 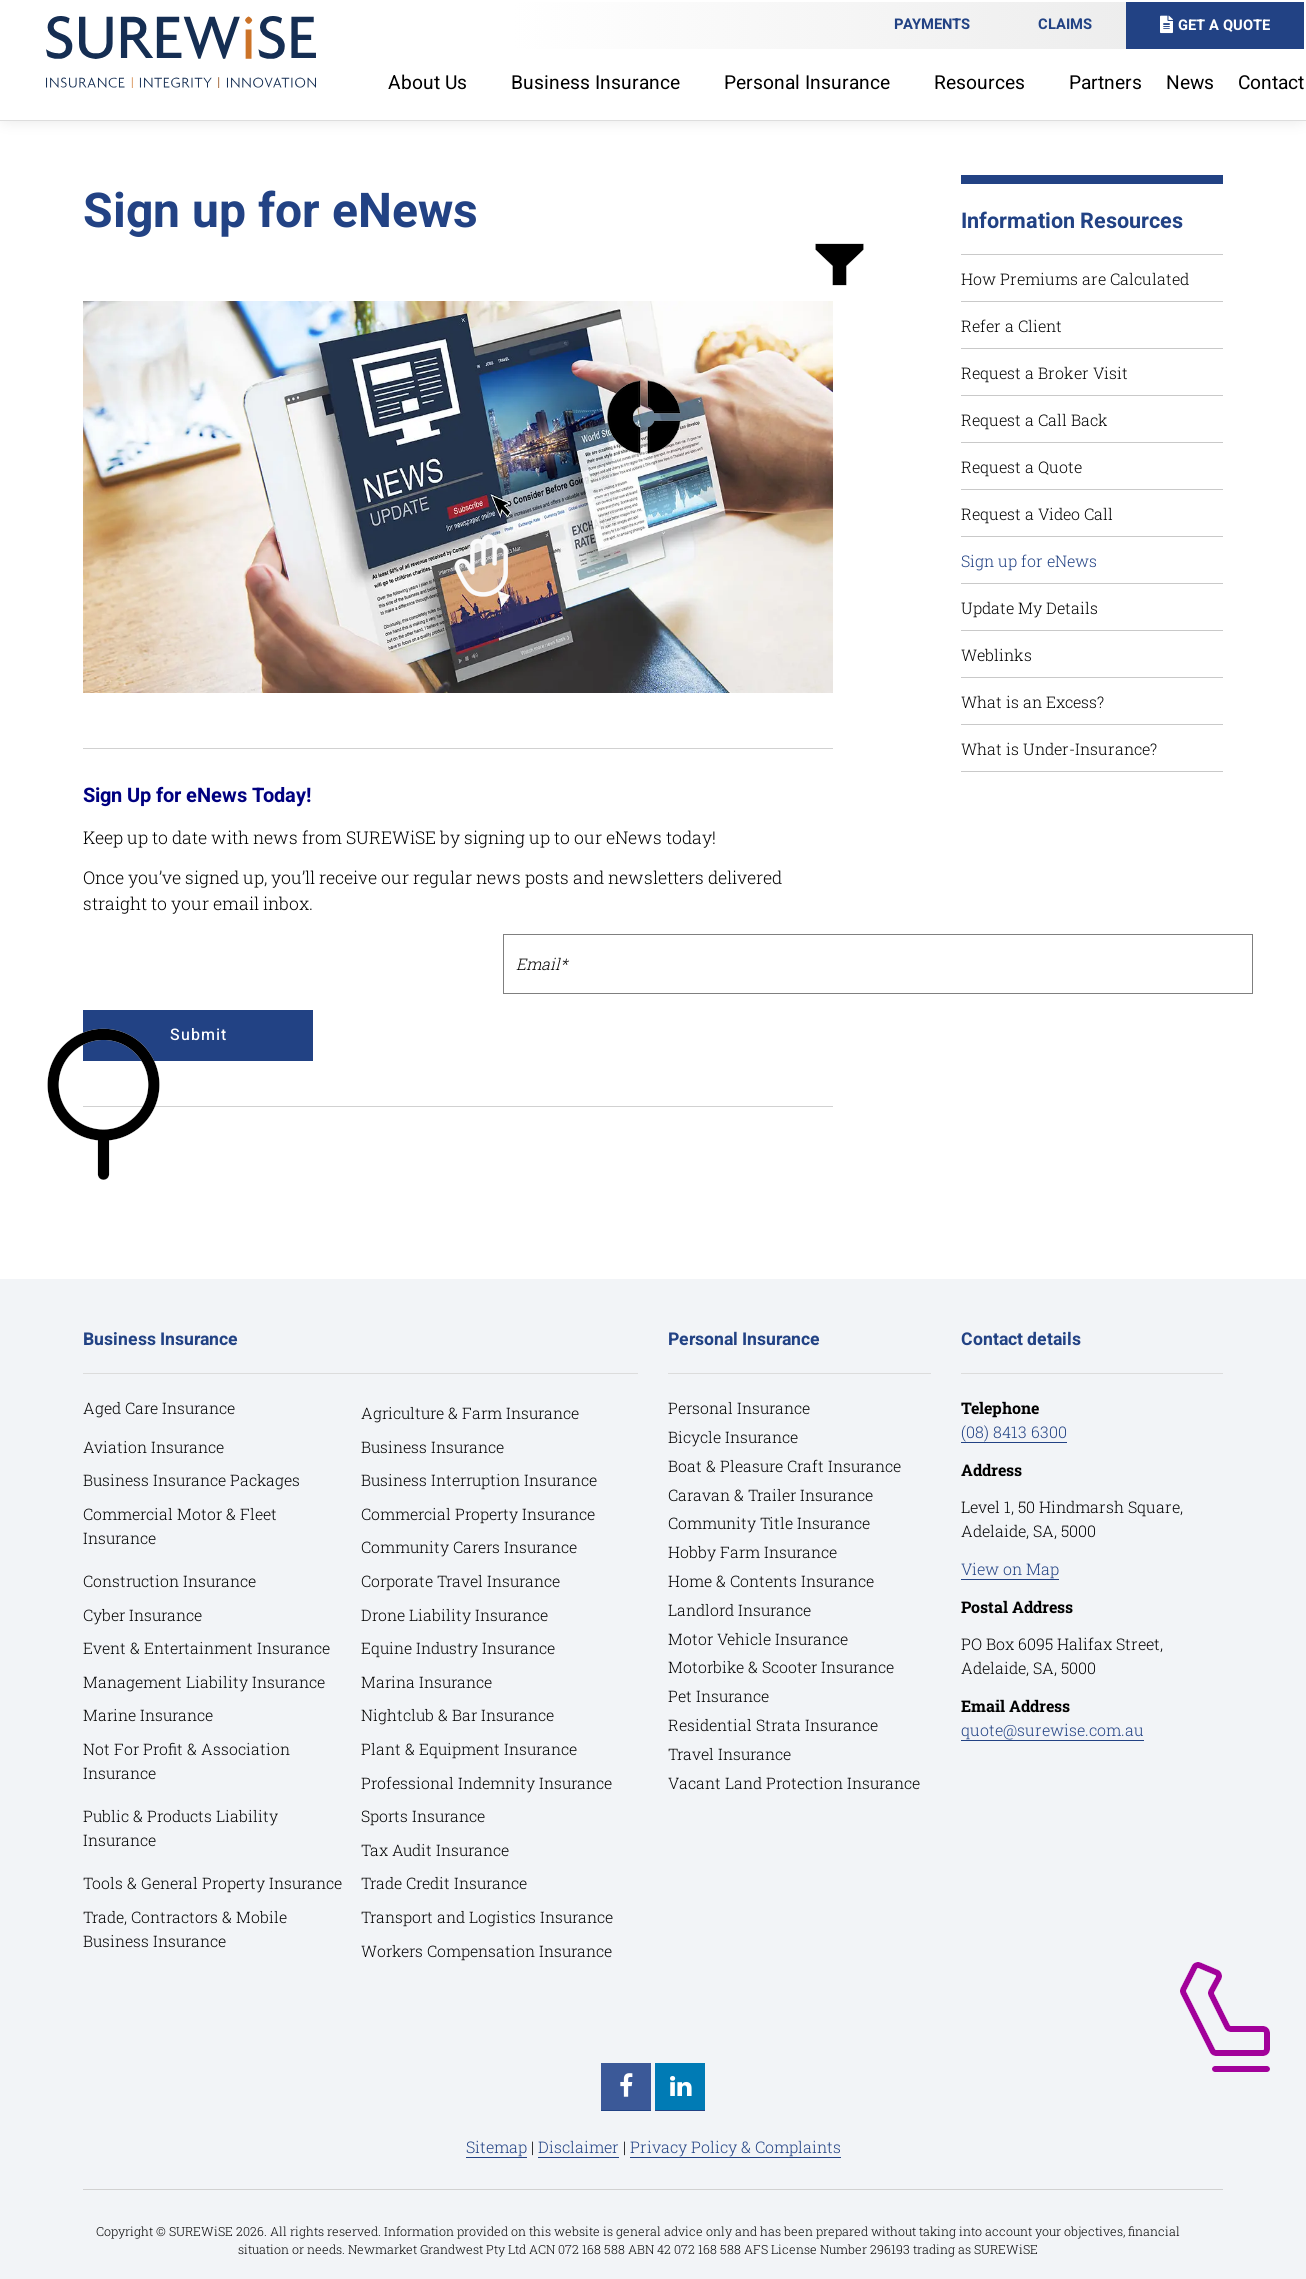 I want to click on stop or pause an action, so click(x=483, y=565).